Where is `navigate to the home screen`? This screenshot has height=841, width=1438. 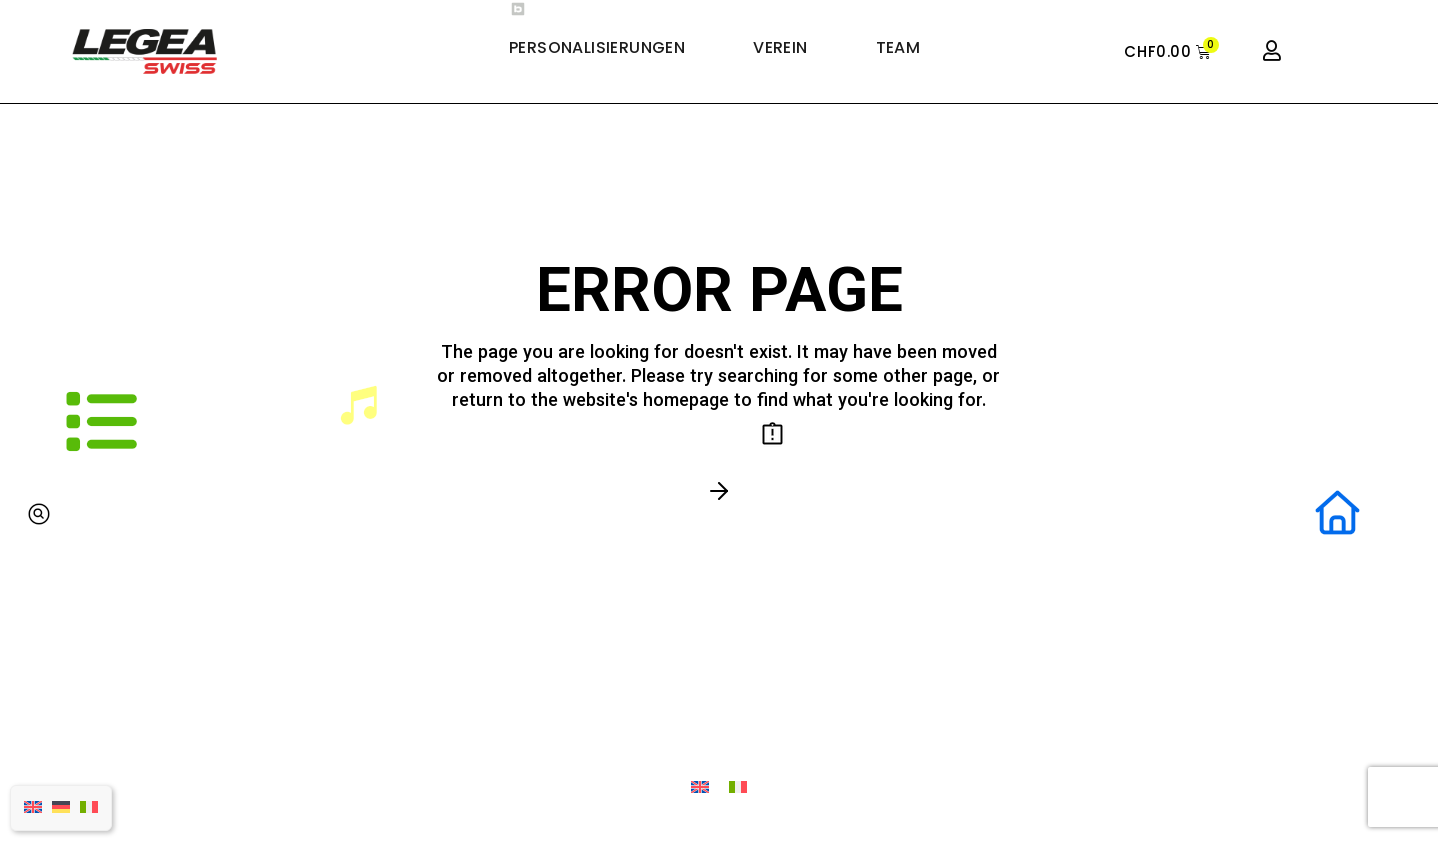 navigate to the home screen is located at coordinates (1337, 512).